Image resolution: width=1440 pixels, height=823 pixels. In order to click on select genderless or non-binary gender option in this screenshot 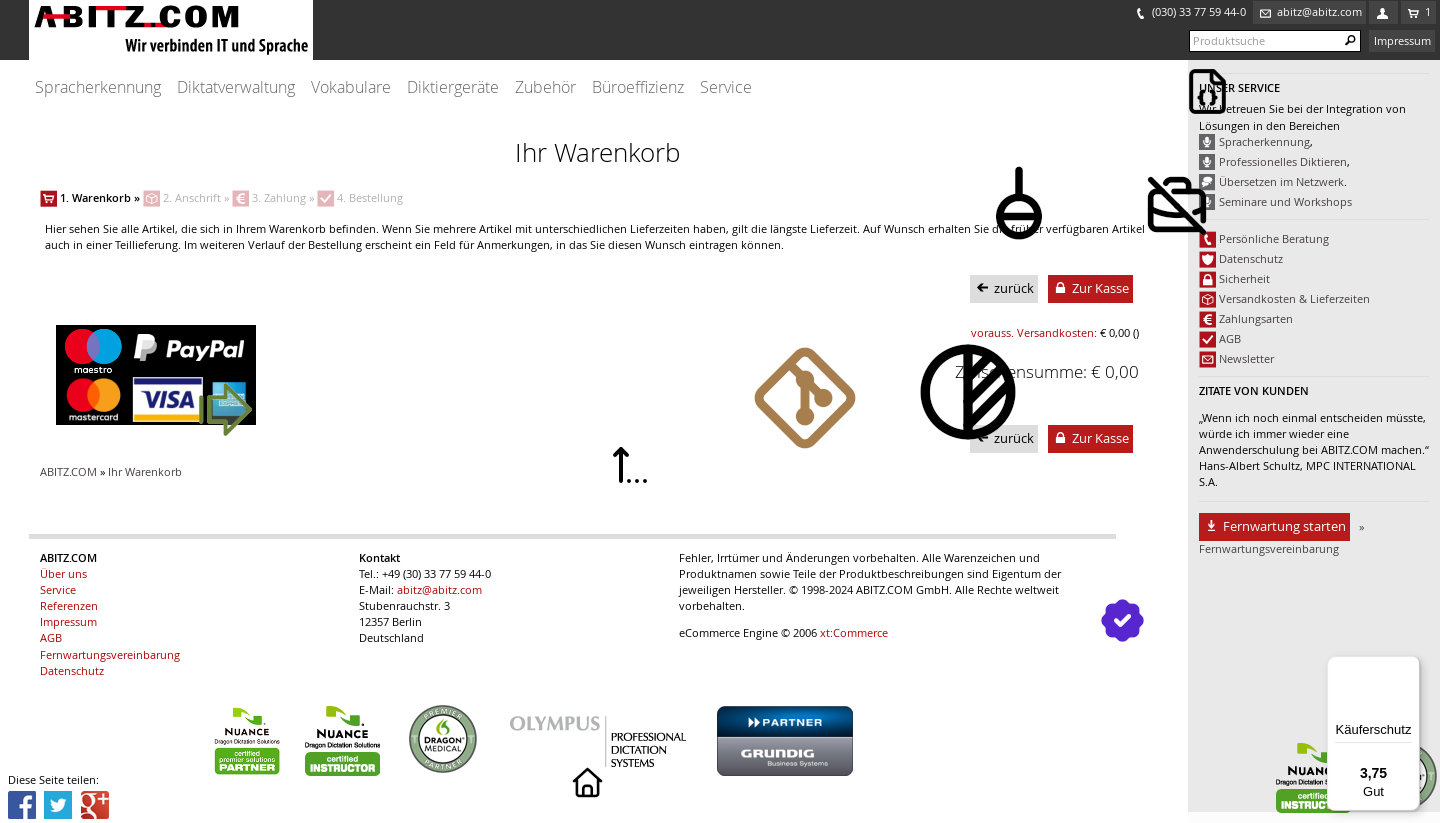, I will do `click(1019, 205)`.